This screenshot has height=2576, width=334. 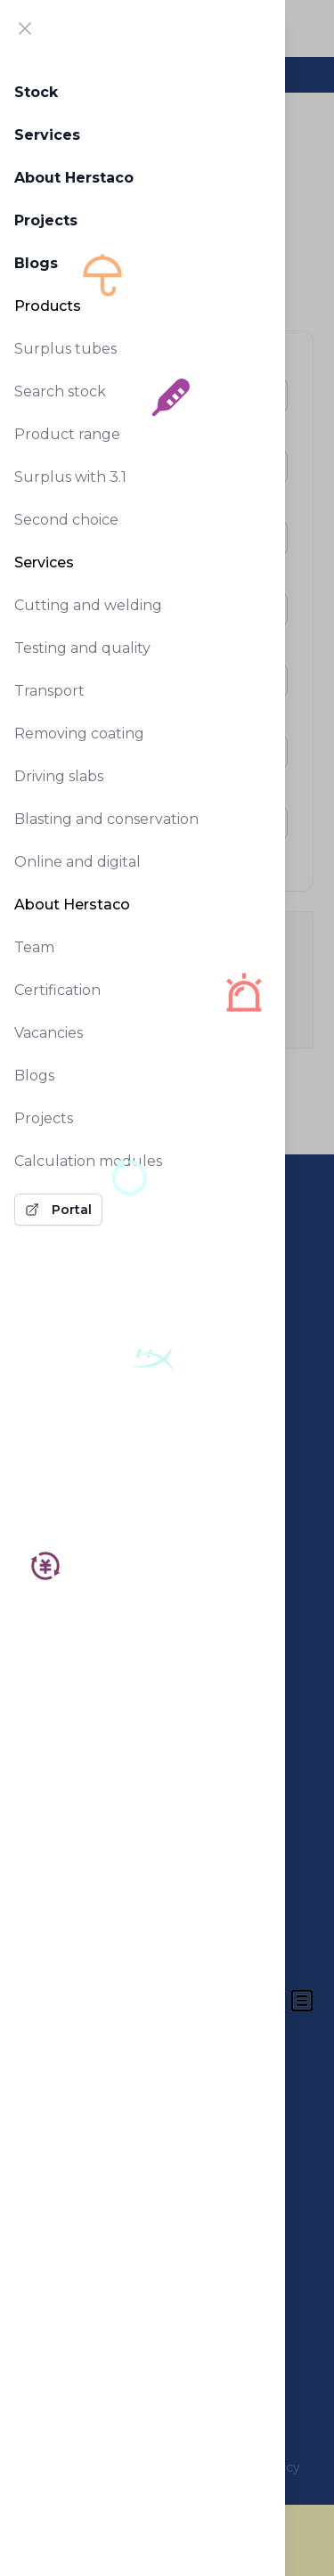 What do you see at coordinates (302, 2001) in the screenshot?
I see `switch to horizontal layout view` at bounding box center [302, 2001].